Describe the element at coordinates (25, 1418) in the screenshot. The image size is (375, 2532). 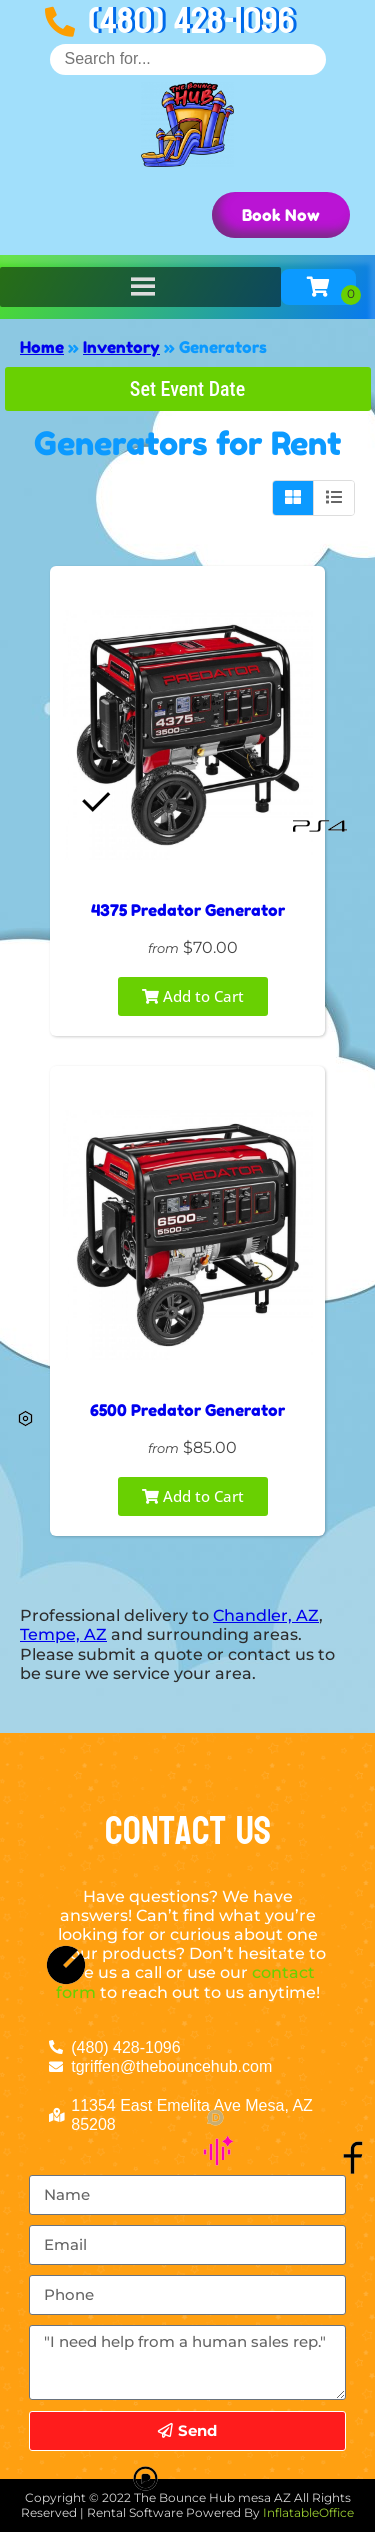
I see `access settings or preferences` at that location.